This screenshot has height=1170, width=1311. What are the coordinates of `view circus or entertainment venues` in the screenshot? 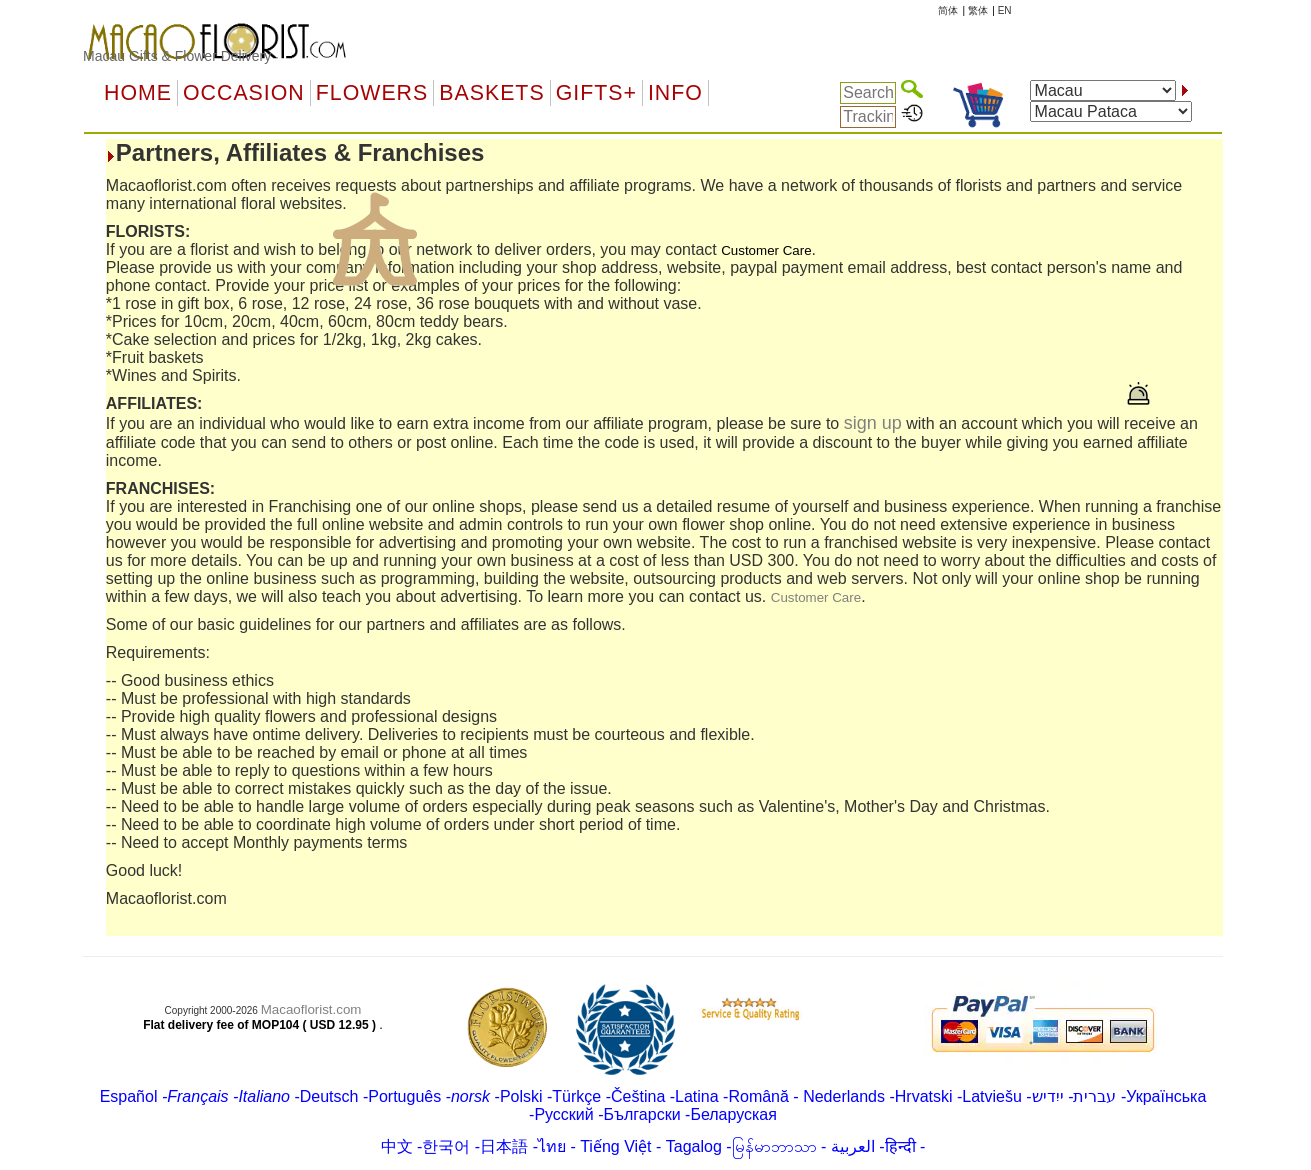 It's located at (375, 239).